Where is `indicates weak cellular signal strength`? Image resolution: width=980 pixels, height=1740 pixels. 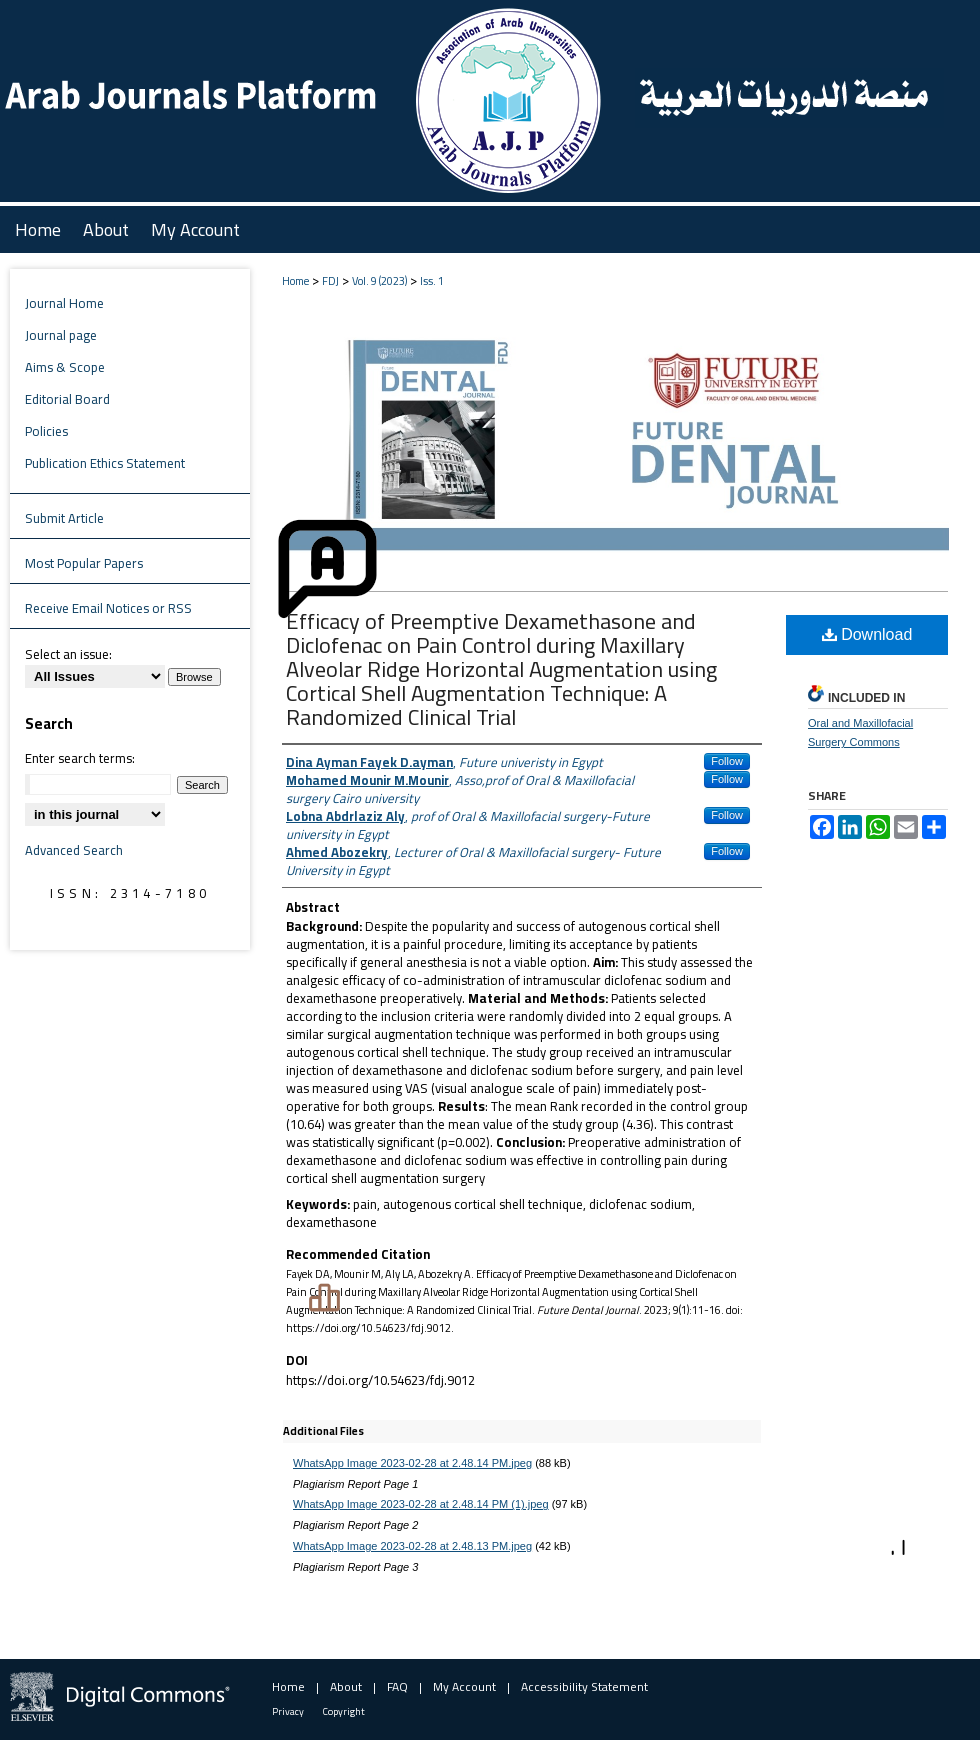 indicates weak cellular signal strength is located at coordinates (916, 1534).